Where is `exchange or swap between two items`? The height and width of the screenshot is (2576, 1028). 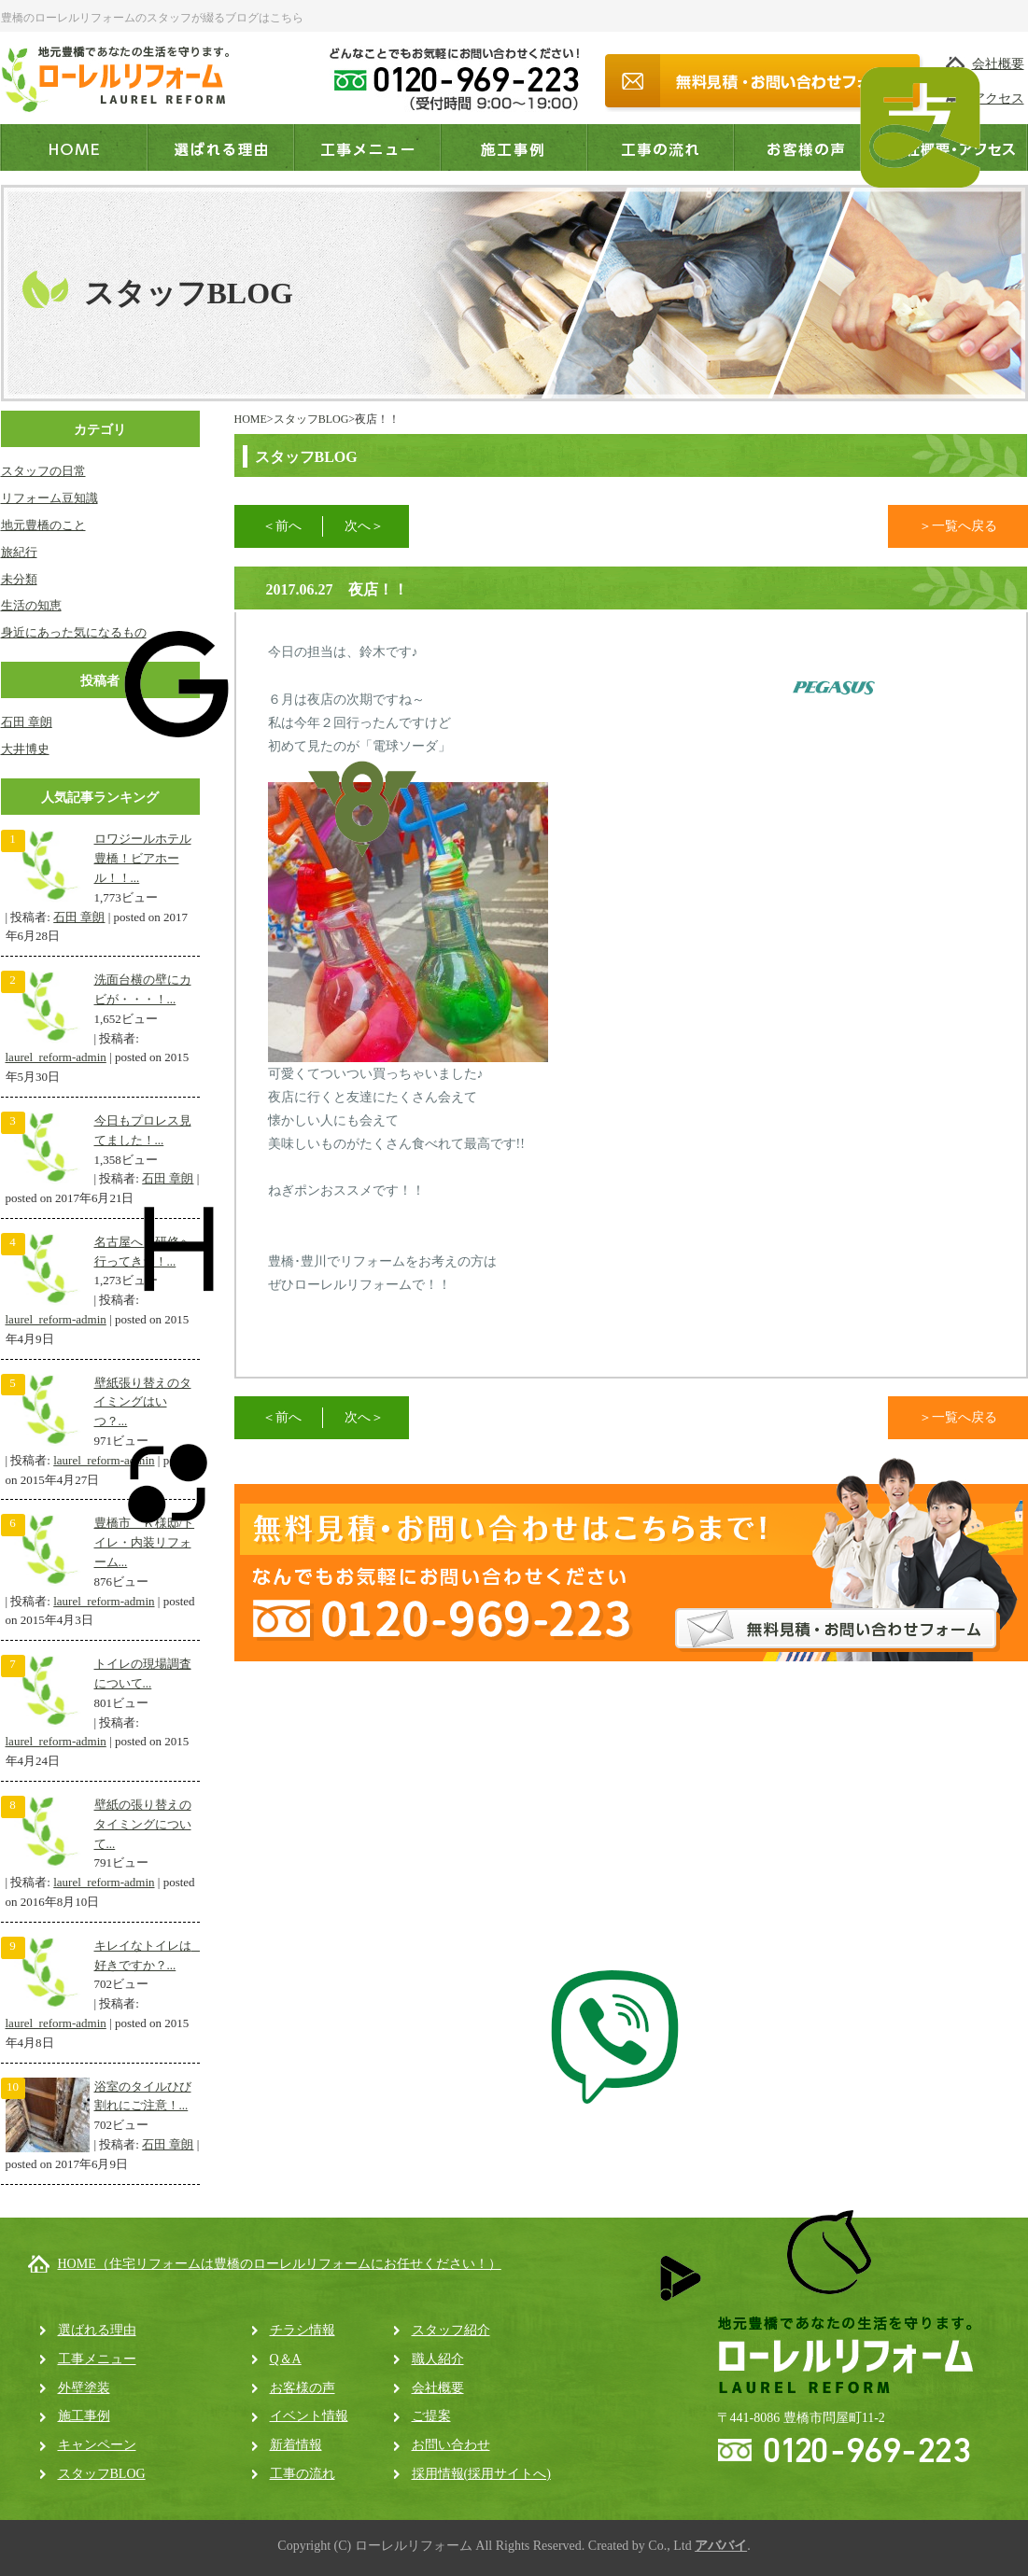 exchange or swap between two items is located at coordinates (167, 1483).